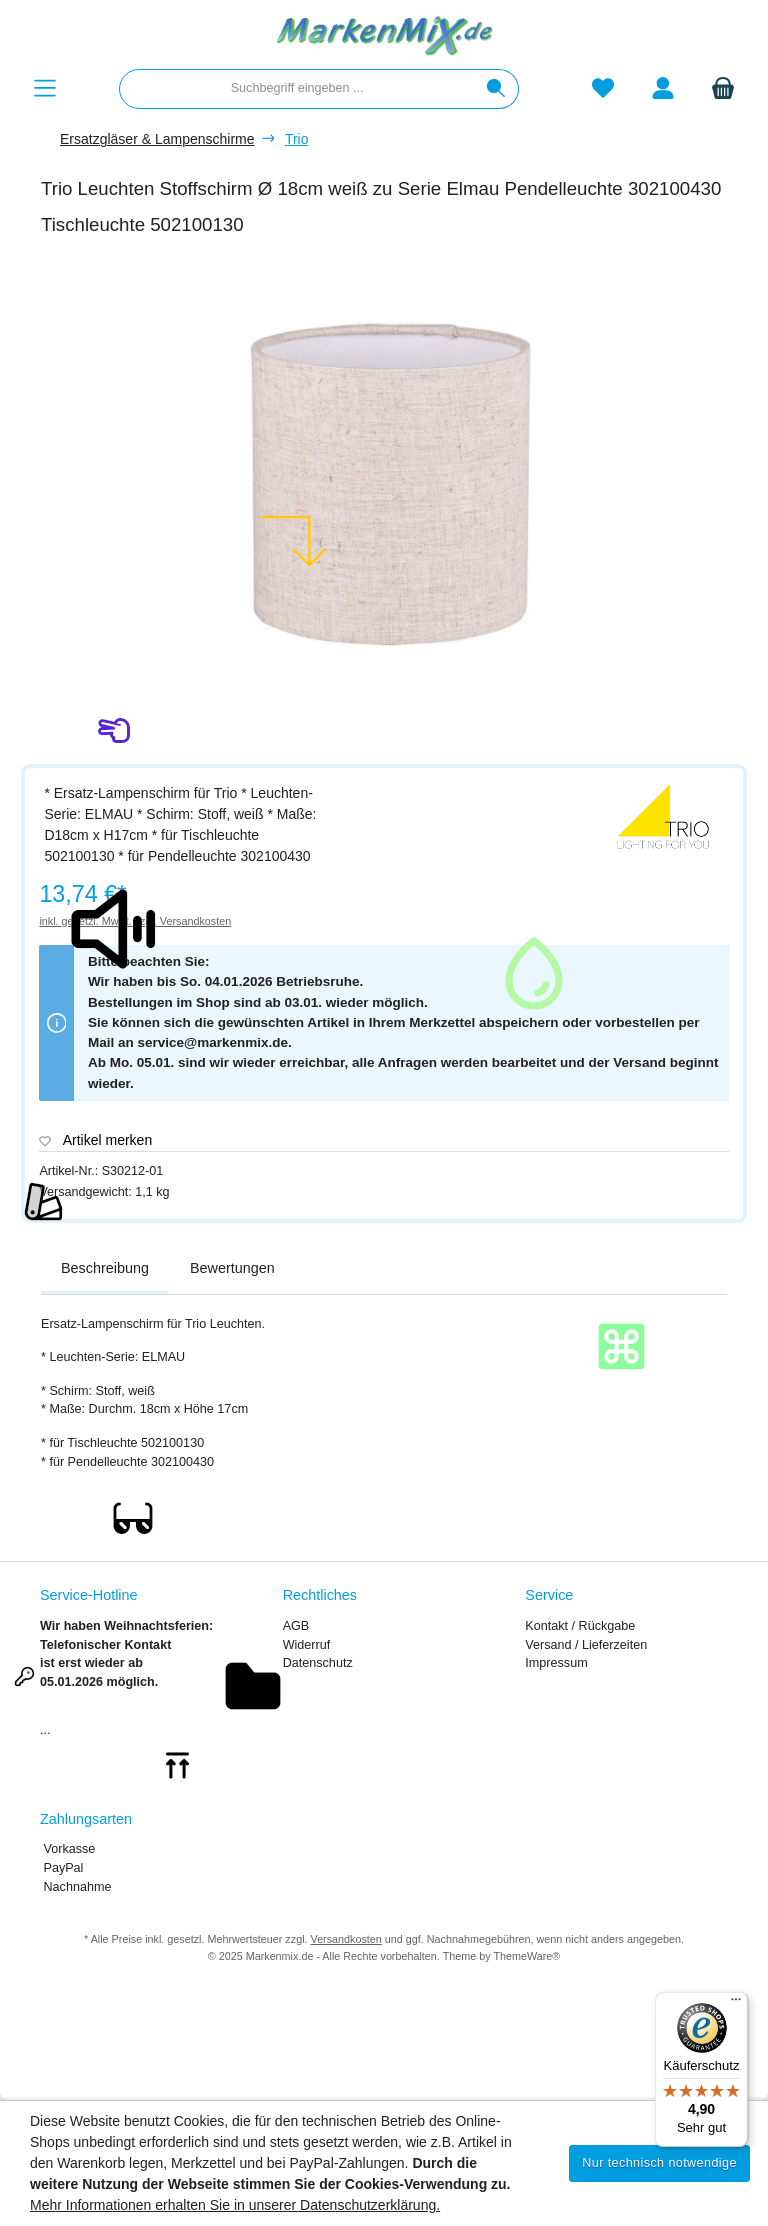 The height and width of the screenshot is (2226, 768). I want to click on upload multiple files, so click(177, 1765).